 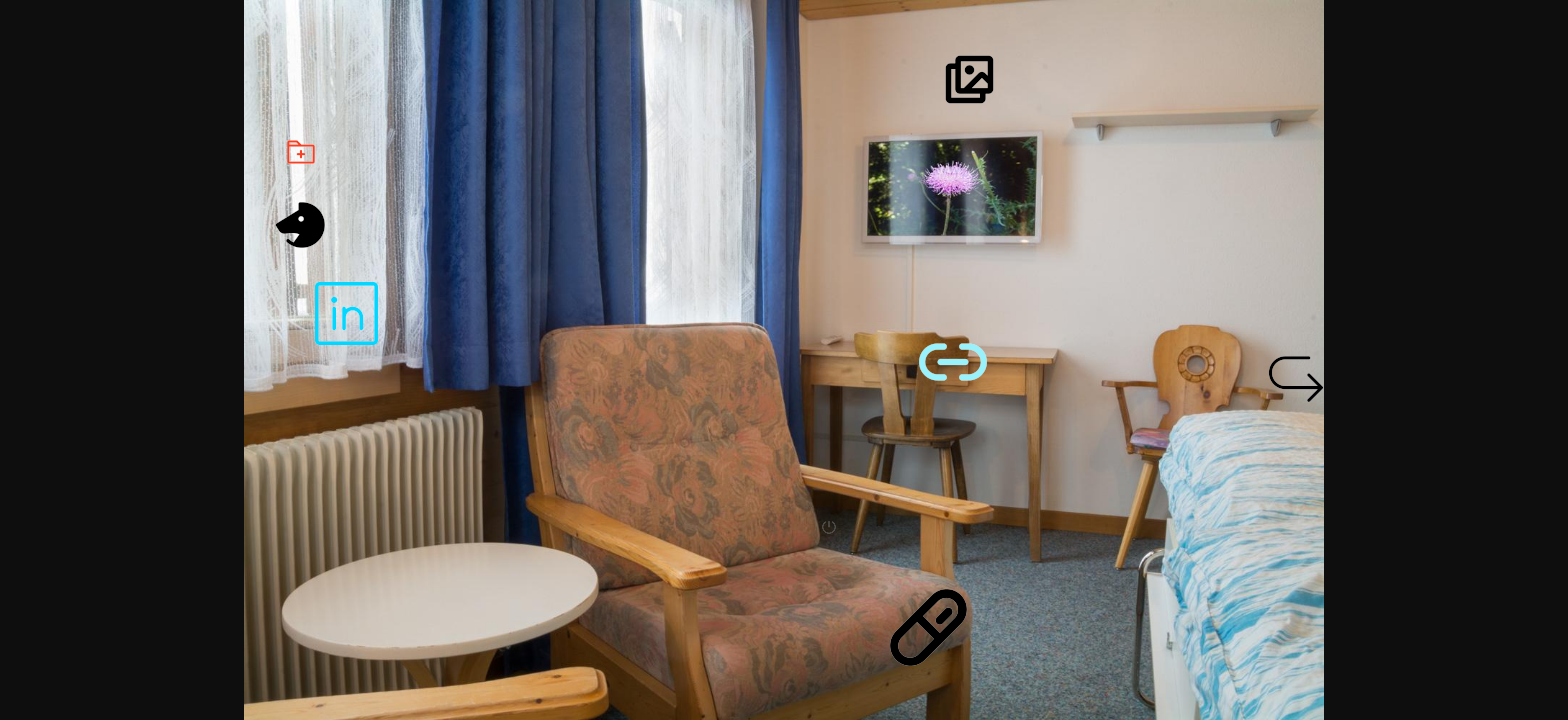 I want to click on access medication reminders, so click(x=928, y=627).